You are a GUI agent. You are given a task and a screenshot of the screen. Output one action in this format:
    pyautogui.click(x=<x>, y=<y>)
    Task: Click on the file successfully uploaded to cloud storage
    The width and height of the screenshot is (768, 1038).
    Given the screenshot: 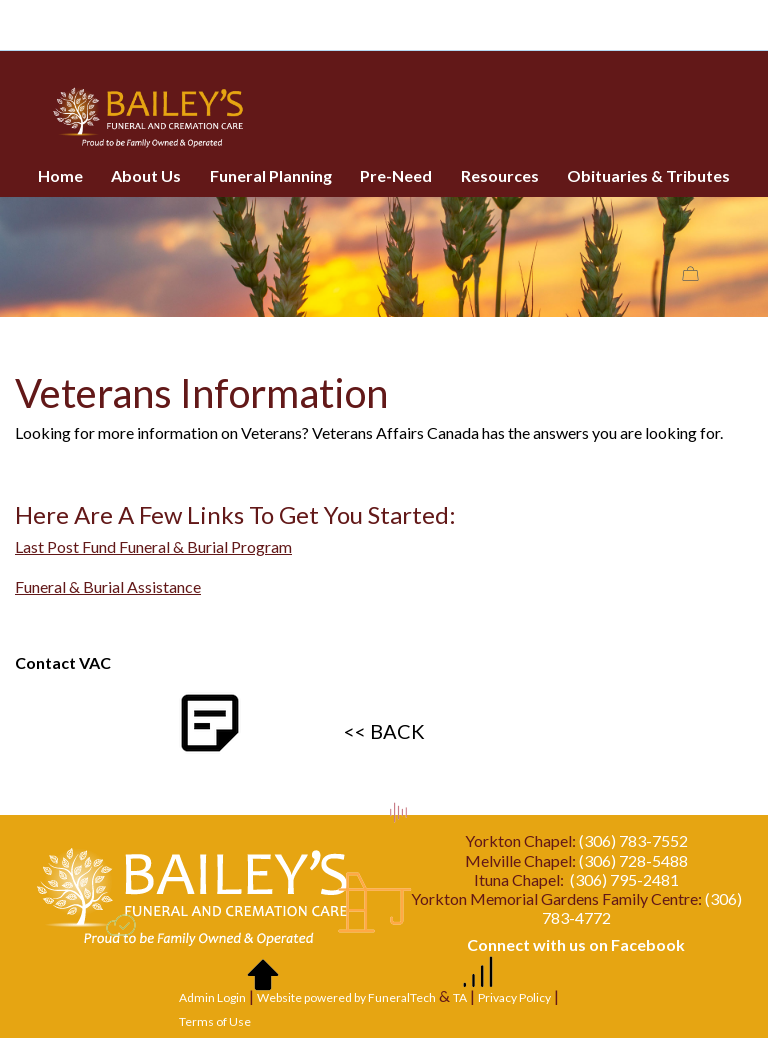 What is the action you would take?
    pyautogui.click(x=121, y=925)
    